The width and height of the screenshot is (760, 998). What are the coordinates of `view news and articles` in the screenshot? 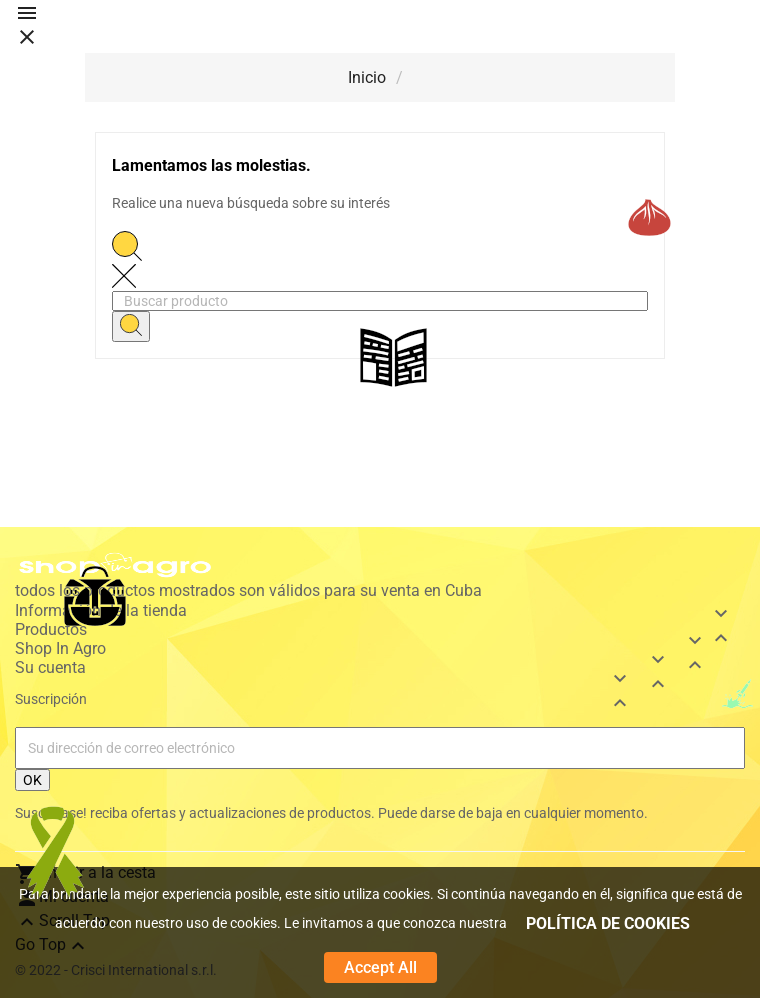 It's located at (393, 357).